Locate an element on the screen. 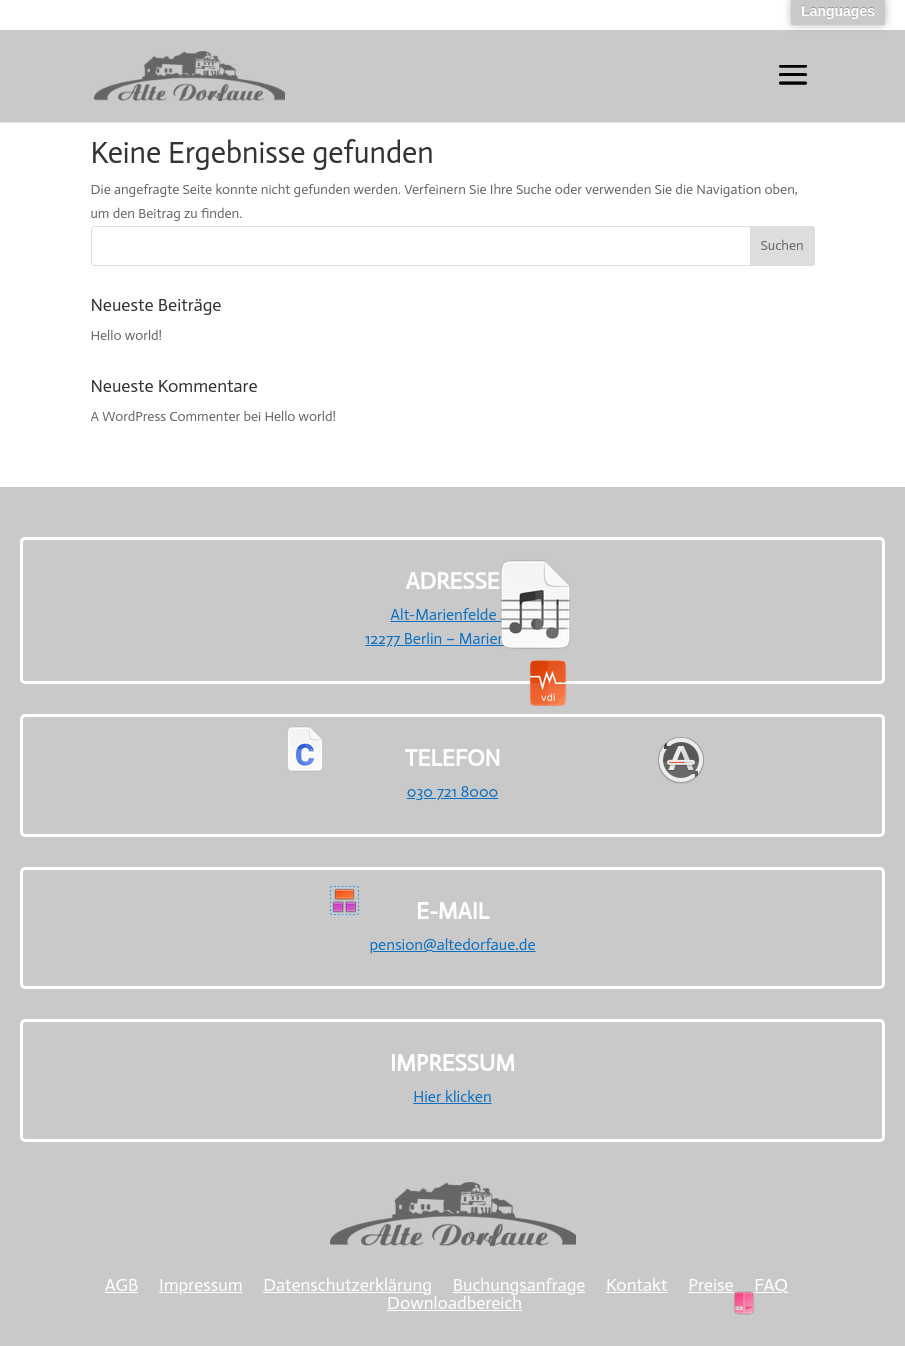 Image resolution: width=905 pixels, height=1346 pixels. virtualbox virtual disk image file is located at coordinates (548, 683).